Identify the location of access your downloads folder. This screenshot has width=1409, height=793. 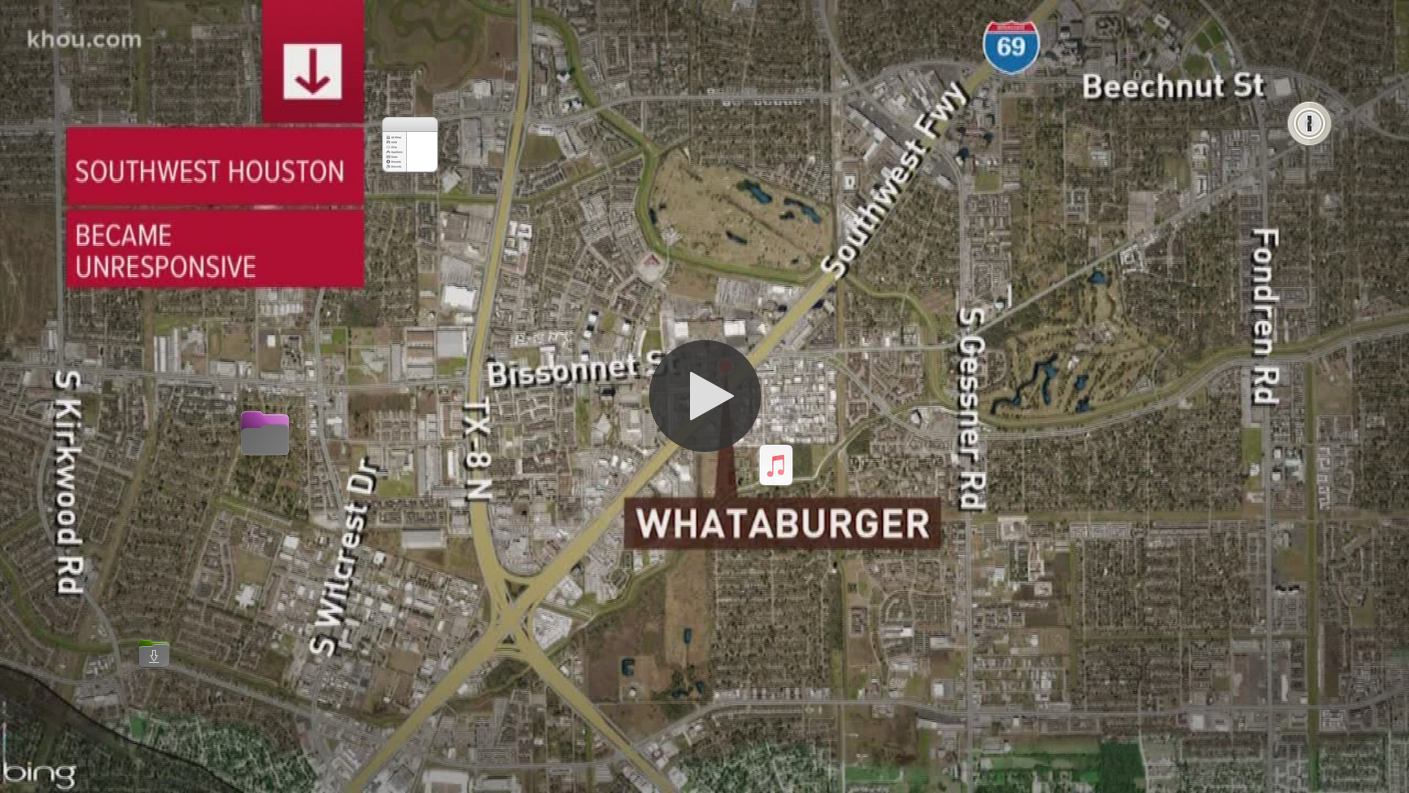
(154, 653).